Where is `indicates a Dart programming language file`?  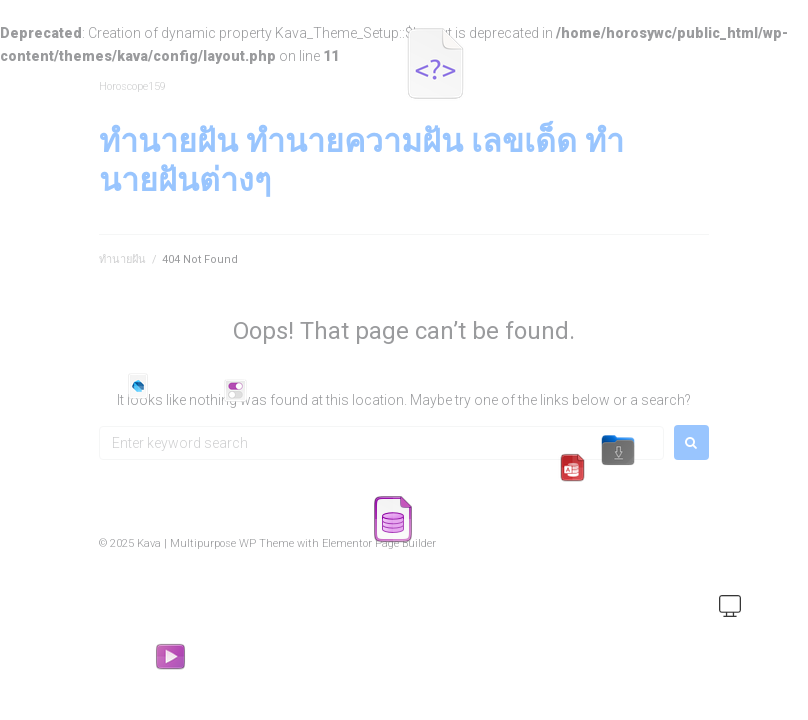
indicates a Dart programming language file is located at coordinates (138, 386).